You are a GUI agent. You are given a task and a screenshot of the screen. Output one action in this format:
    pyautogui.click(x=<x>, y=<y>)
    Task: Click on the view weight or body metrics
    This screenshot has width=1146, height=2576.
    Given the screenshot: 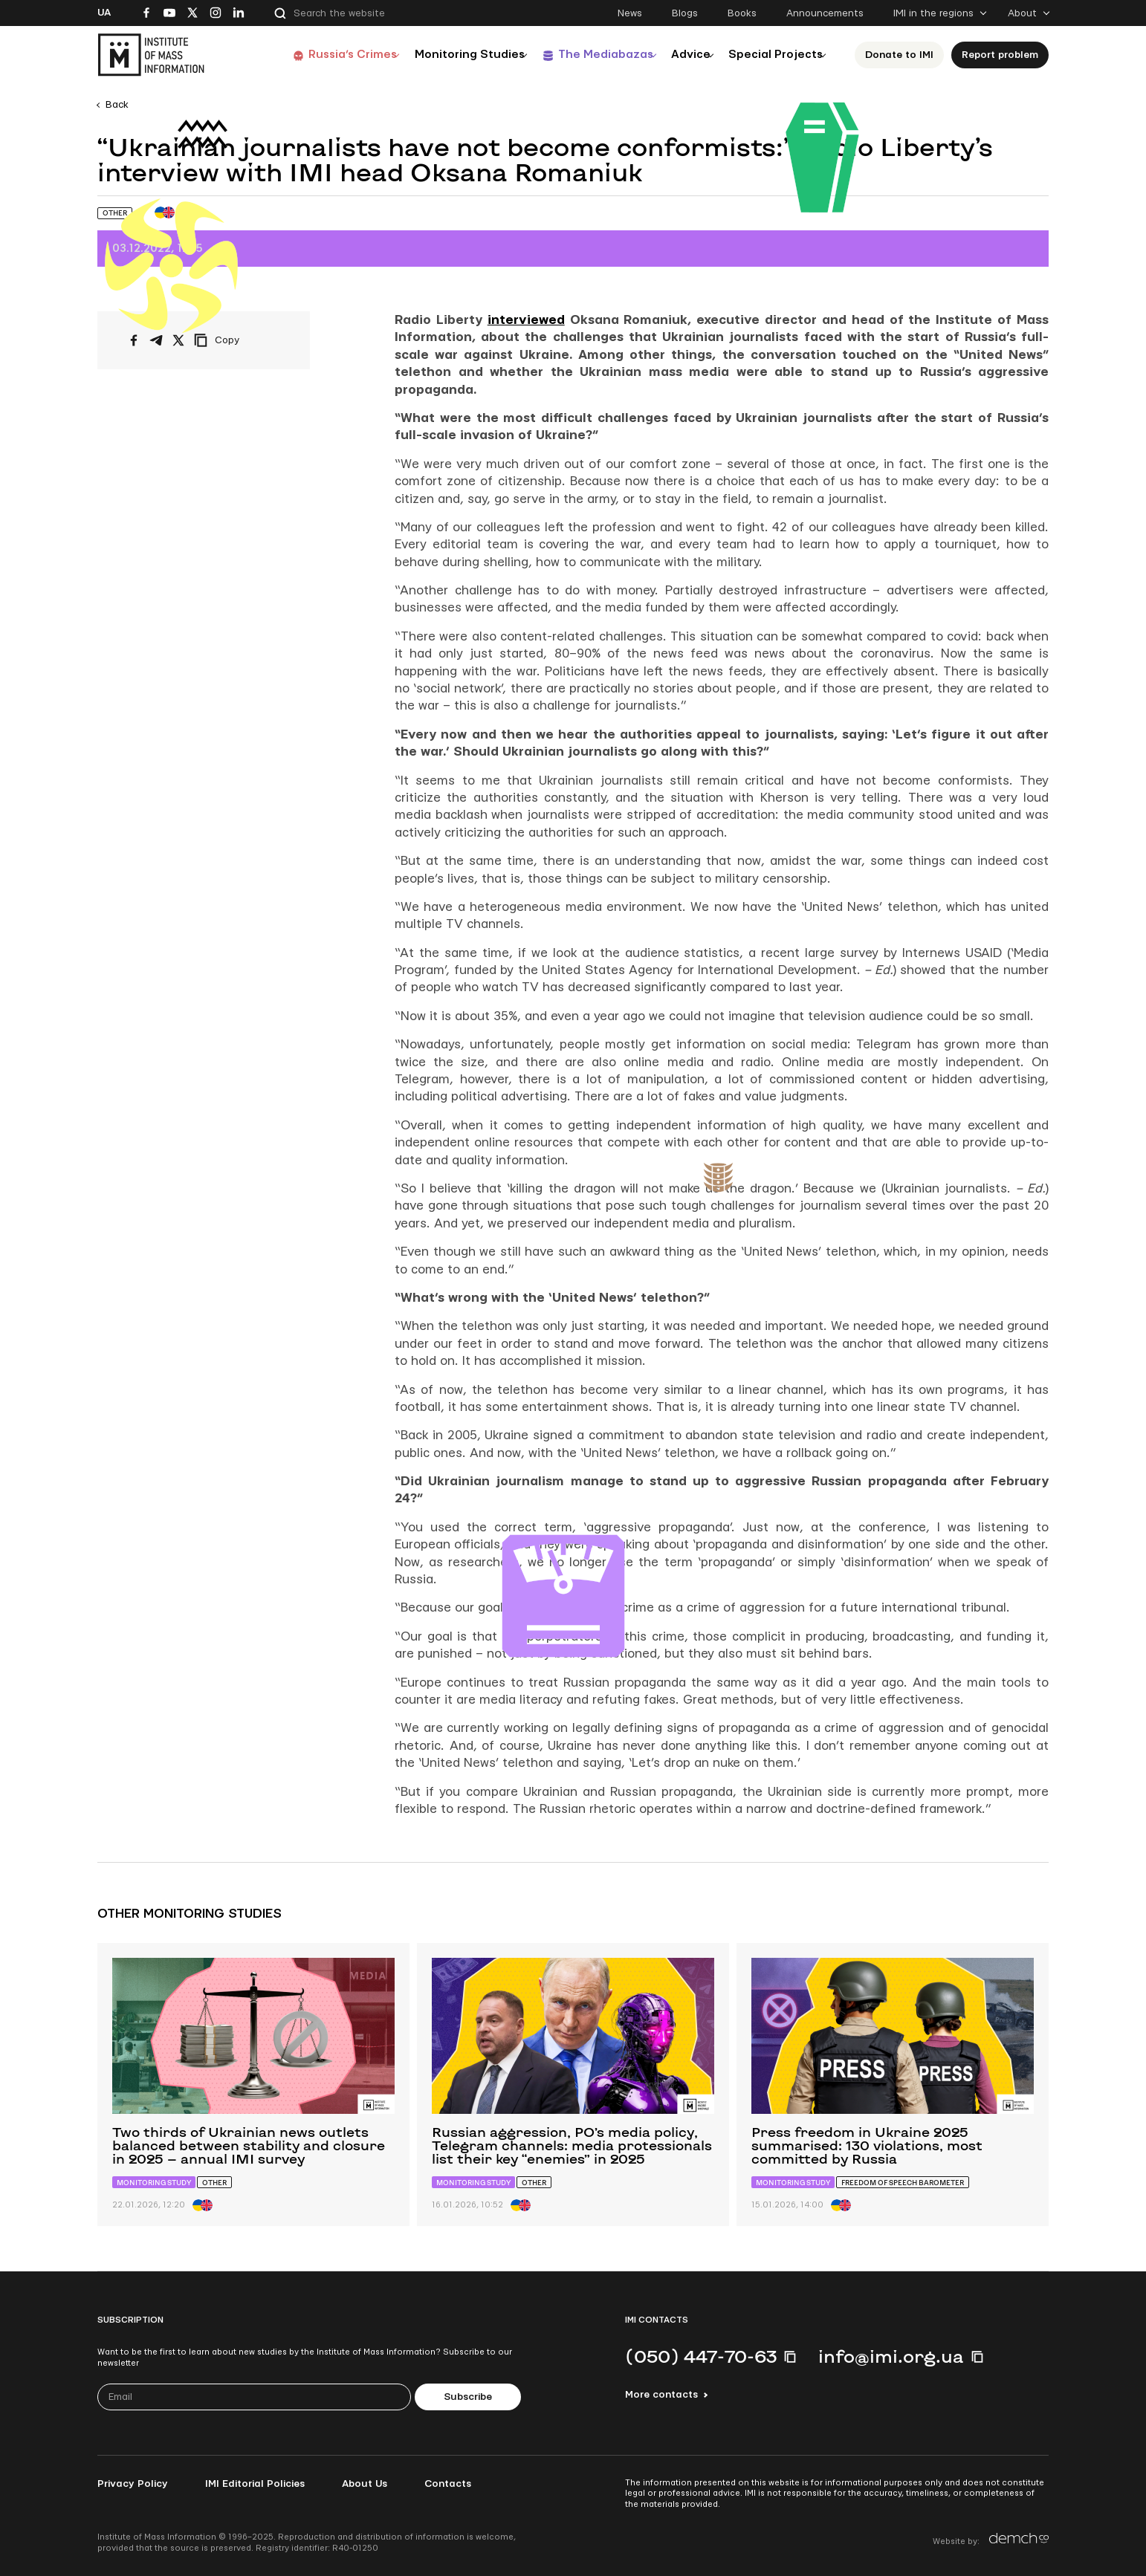 What is the action you would take?
    pyautogui.click(x=563, y=1596)
    